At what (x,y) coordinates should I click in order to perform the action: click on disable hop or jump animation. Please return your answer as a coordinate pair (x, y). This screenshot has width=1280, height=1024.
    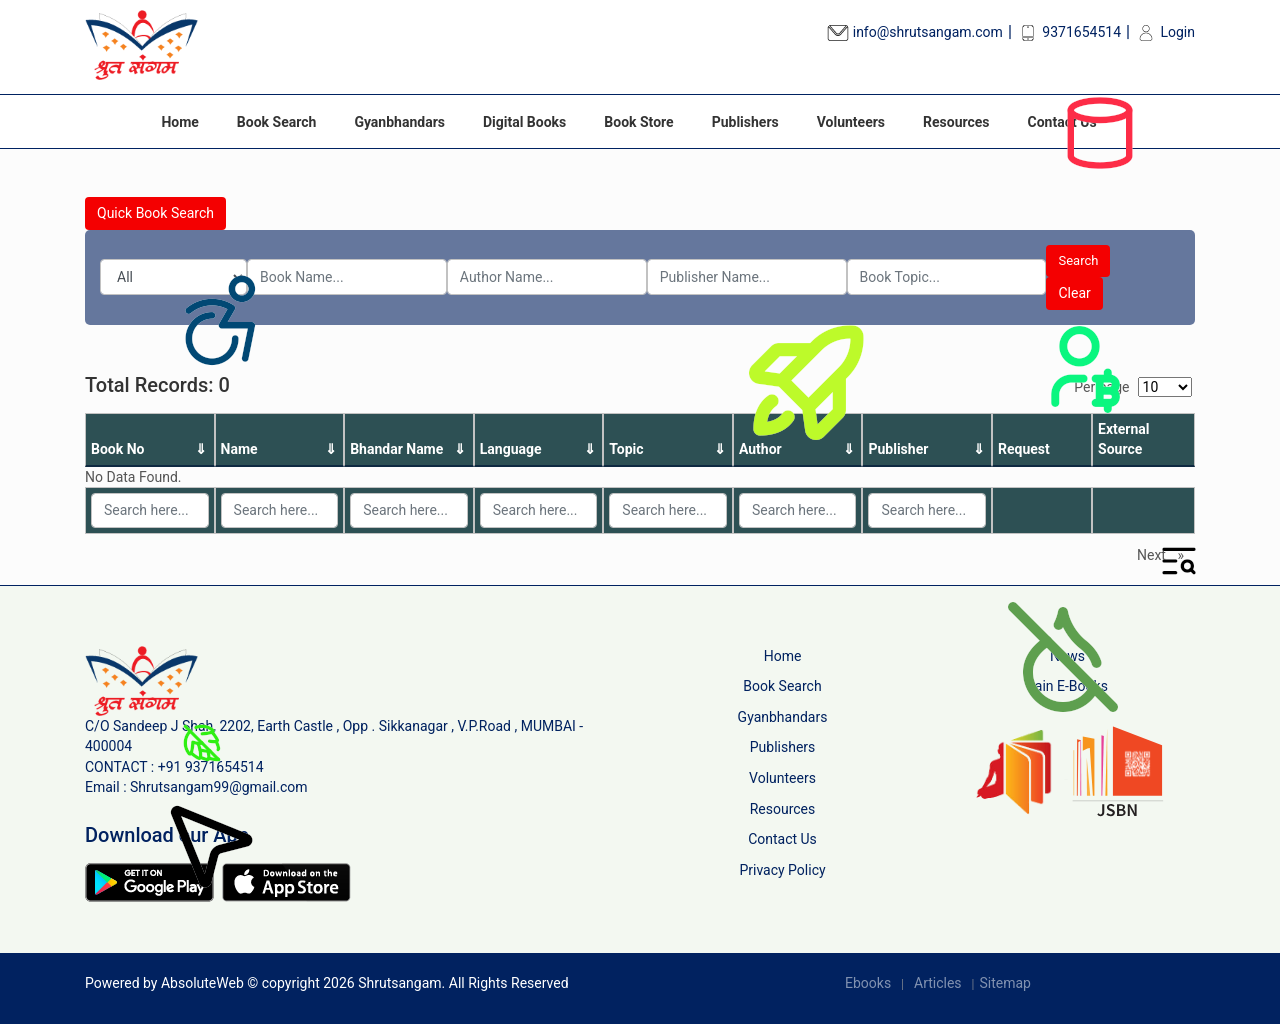
    Looking at the image, I should click on (202, 743).